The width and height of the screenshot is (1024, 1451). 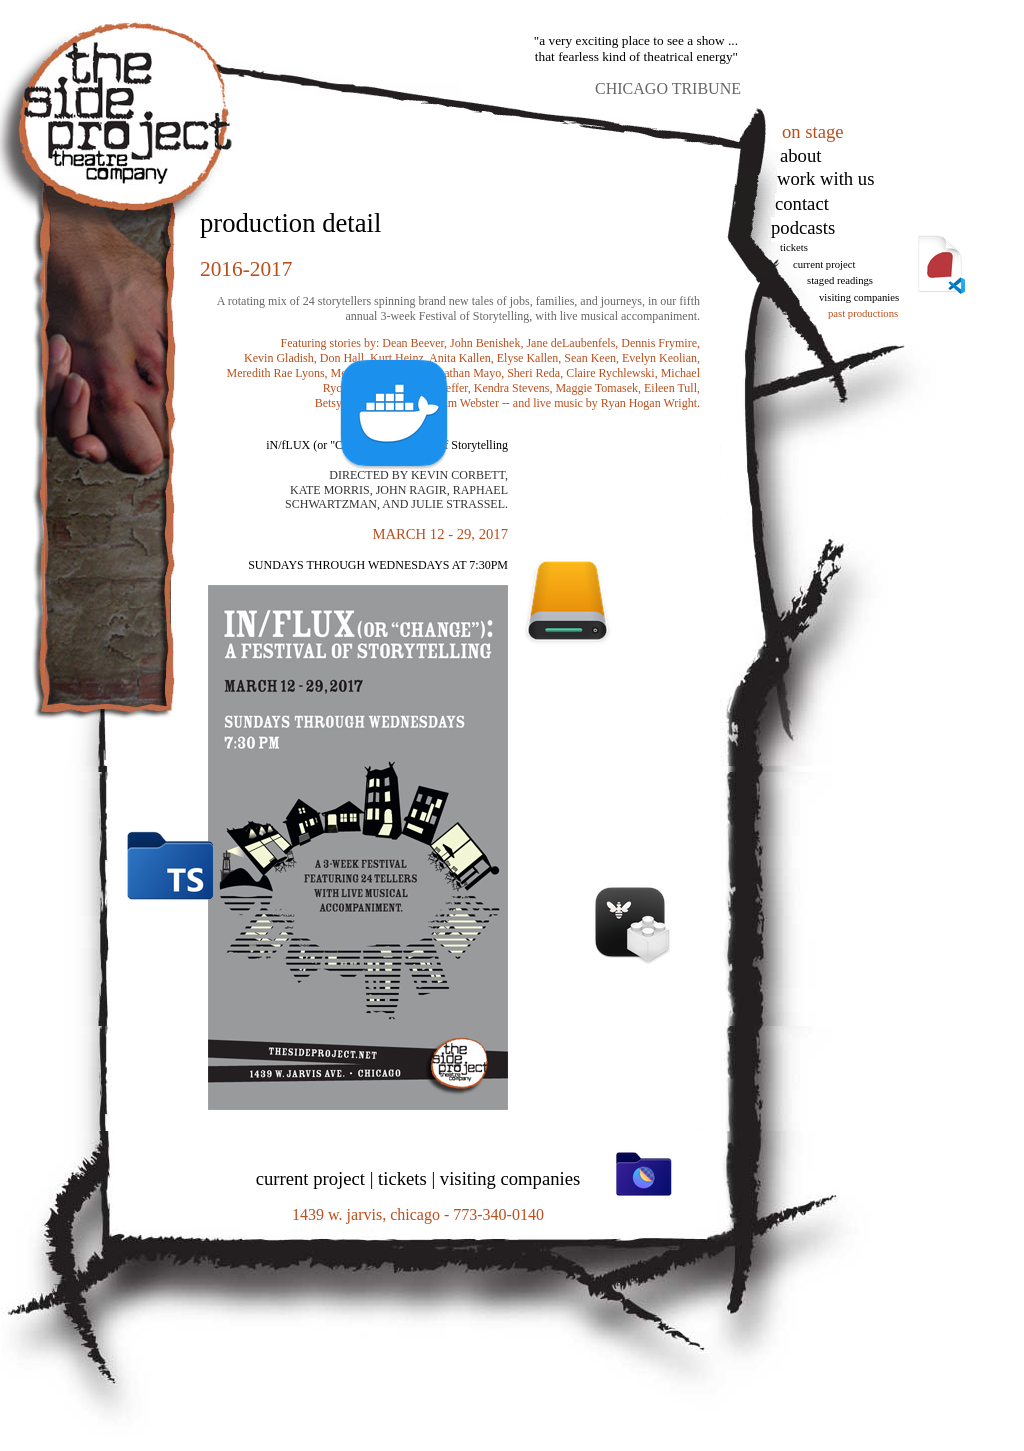 What do you see at coordinates (643, 1175) in the screenshot?
I see `open wondershare pixcut project folder` at bounding box center [643, 1175].